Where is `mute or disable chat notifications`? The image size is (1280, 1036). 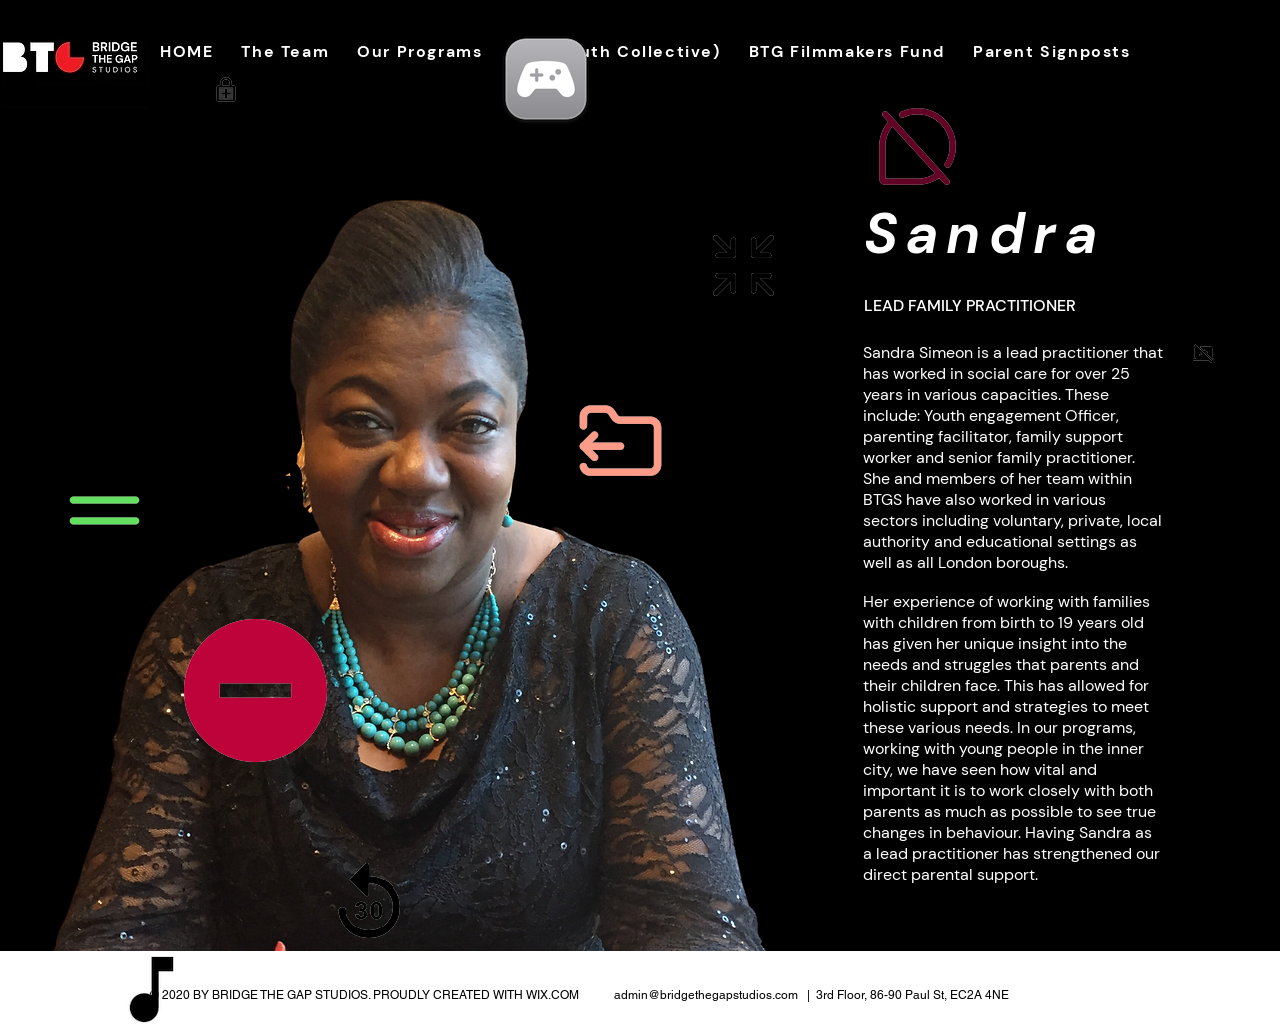
mute or disable chat notifications is located at coordinates (916, 148).